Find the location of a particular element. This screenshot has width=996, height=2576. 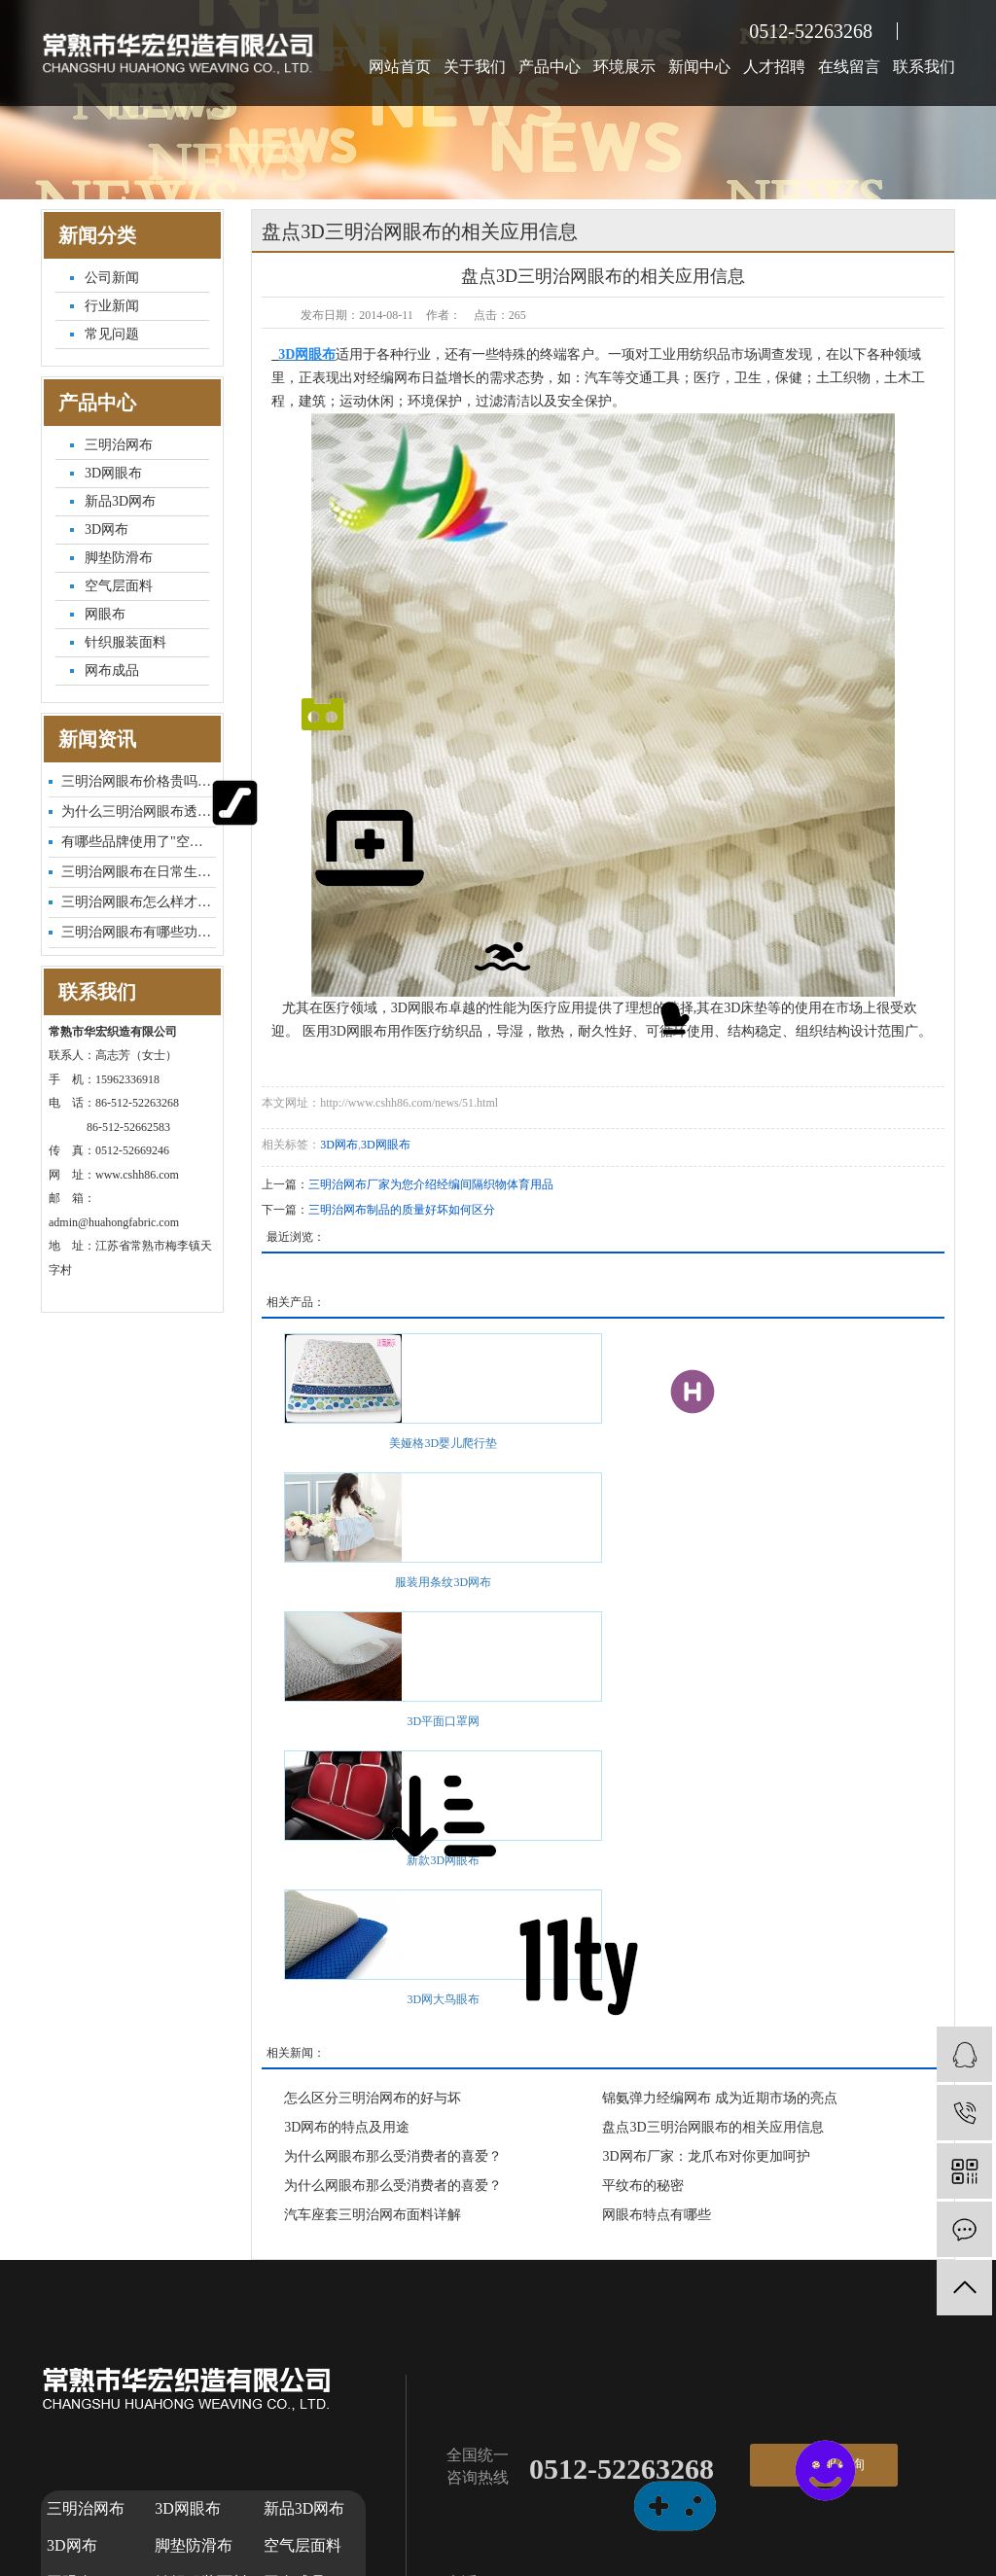

sort items in descending order is located at coordinates (444, 1816).